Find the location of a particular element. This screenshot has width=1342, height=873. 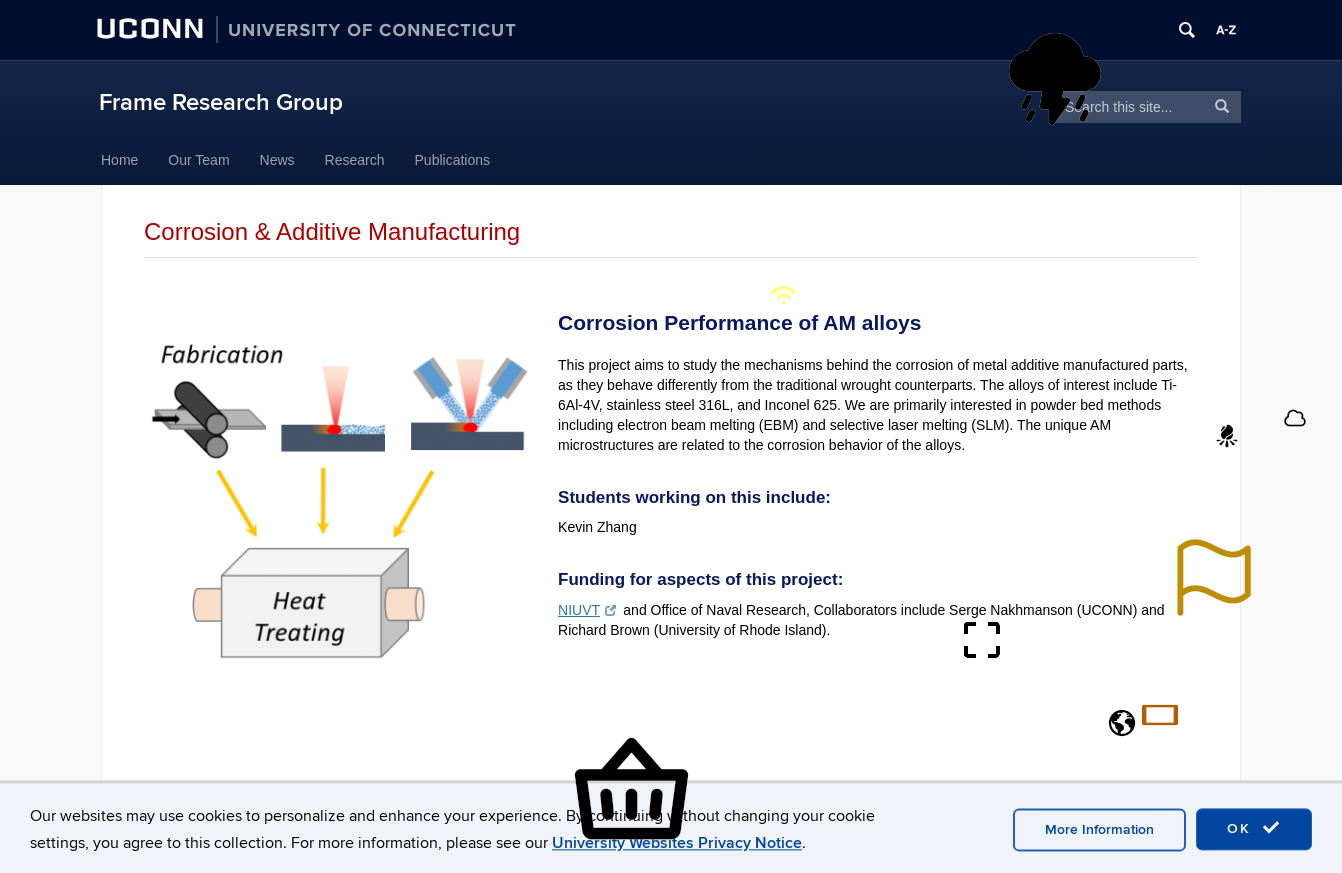

flag or report content is located at coordinates (1211, 576).